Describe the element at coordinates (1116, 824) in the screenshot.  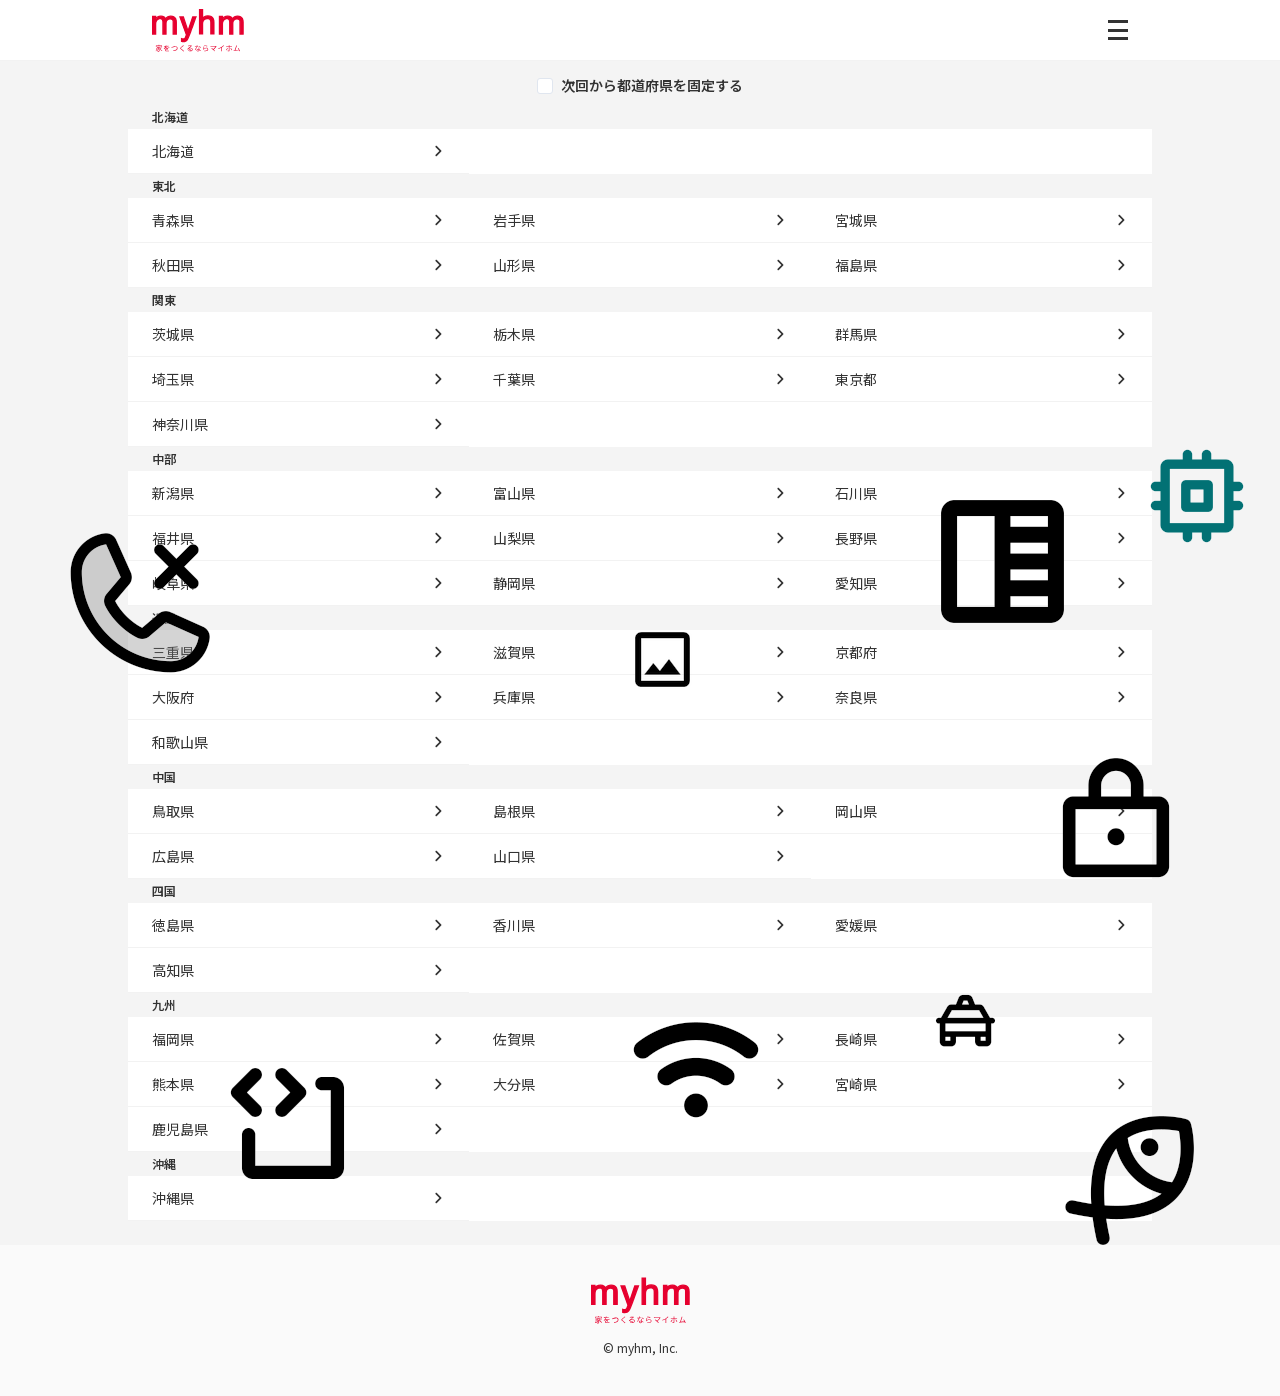
I see `lock or secure this item` at that location.